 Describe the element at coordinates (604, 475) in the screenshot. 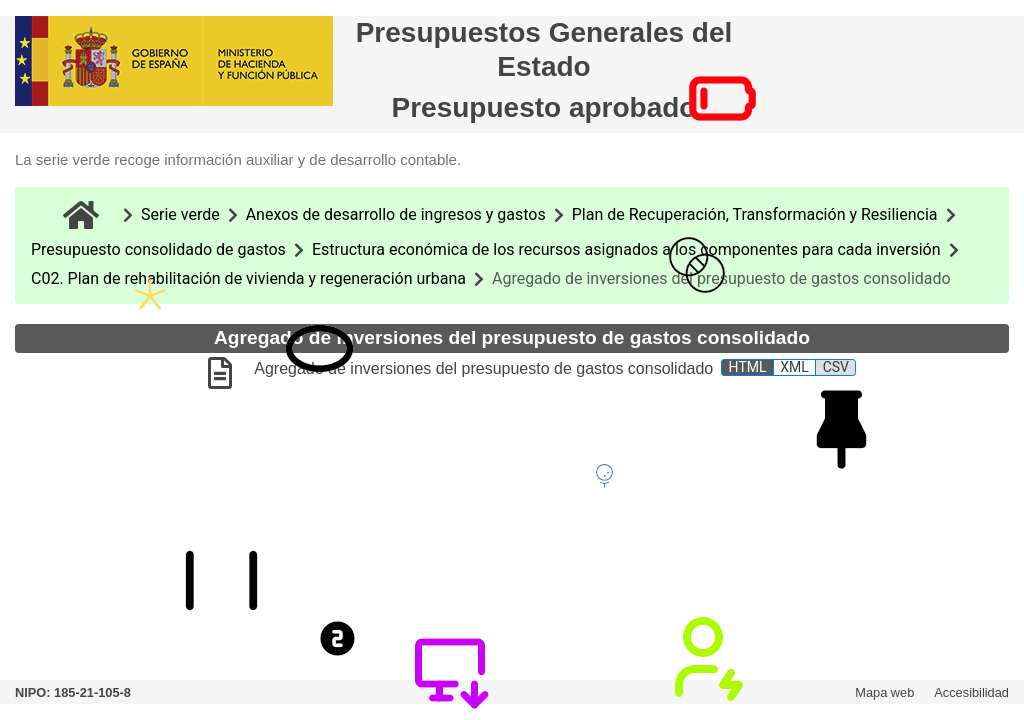

I see `access golf-related features or content` at that location.